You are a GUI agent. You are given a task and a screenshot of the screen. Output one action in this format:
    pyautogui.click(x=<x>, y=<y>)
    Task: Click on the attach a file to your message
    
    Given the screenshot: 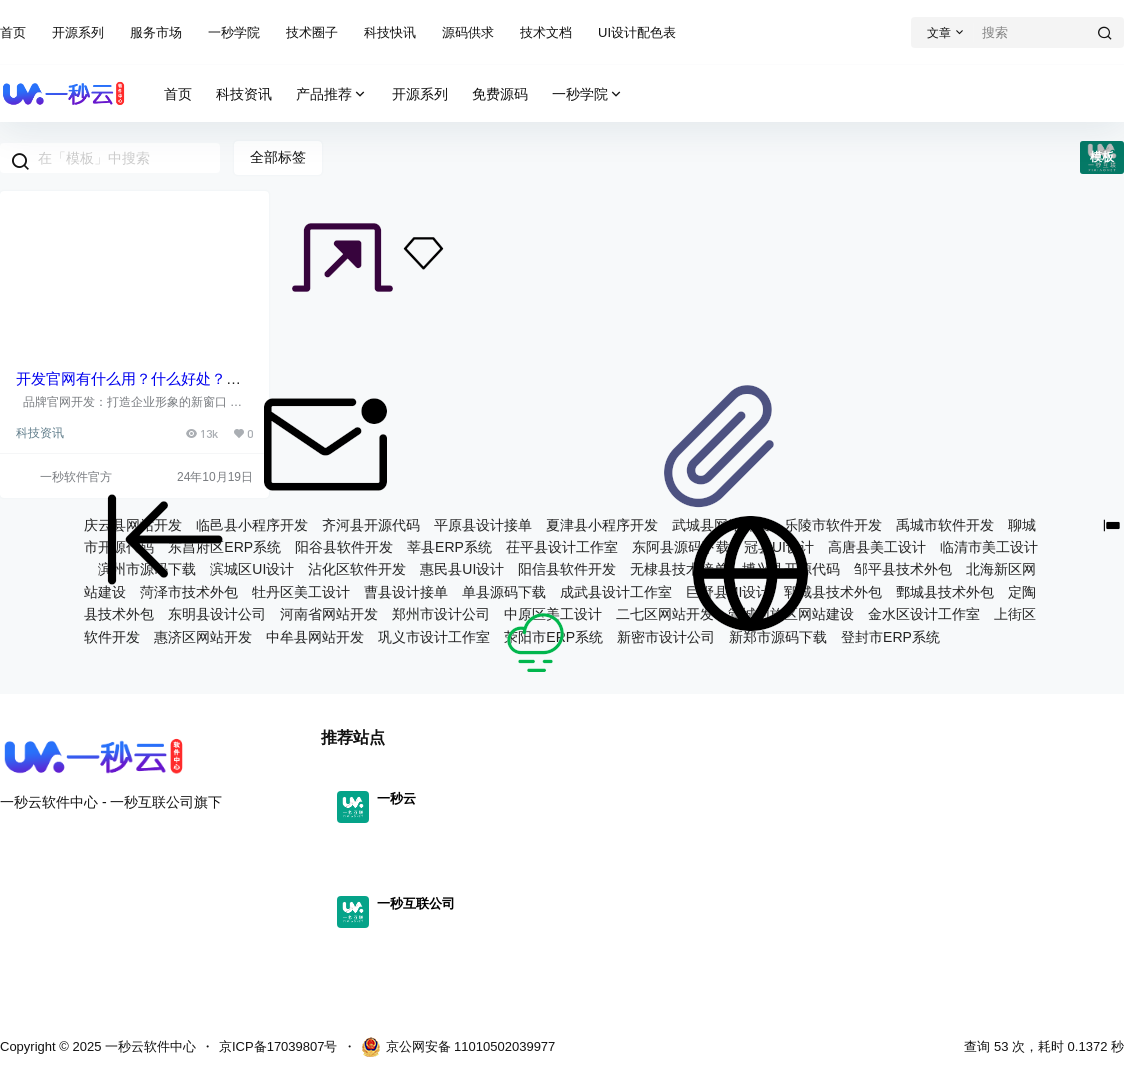 What is the action you would take?
    pyautogui.click(x=717, y=447)
    